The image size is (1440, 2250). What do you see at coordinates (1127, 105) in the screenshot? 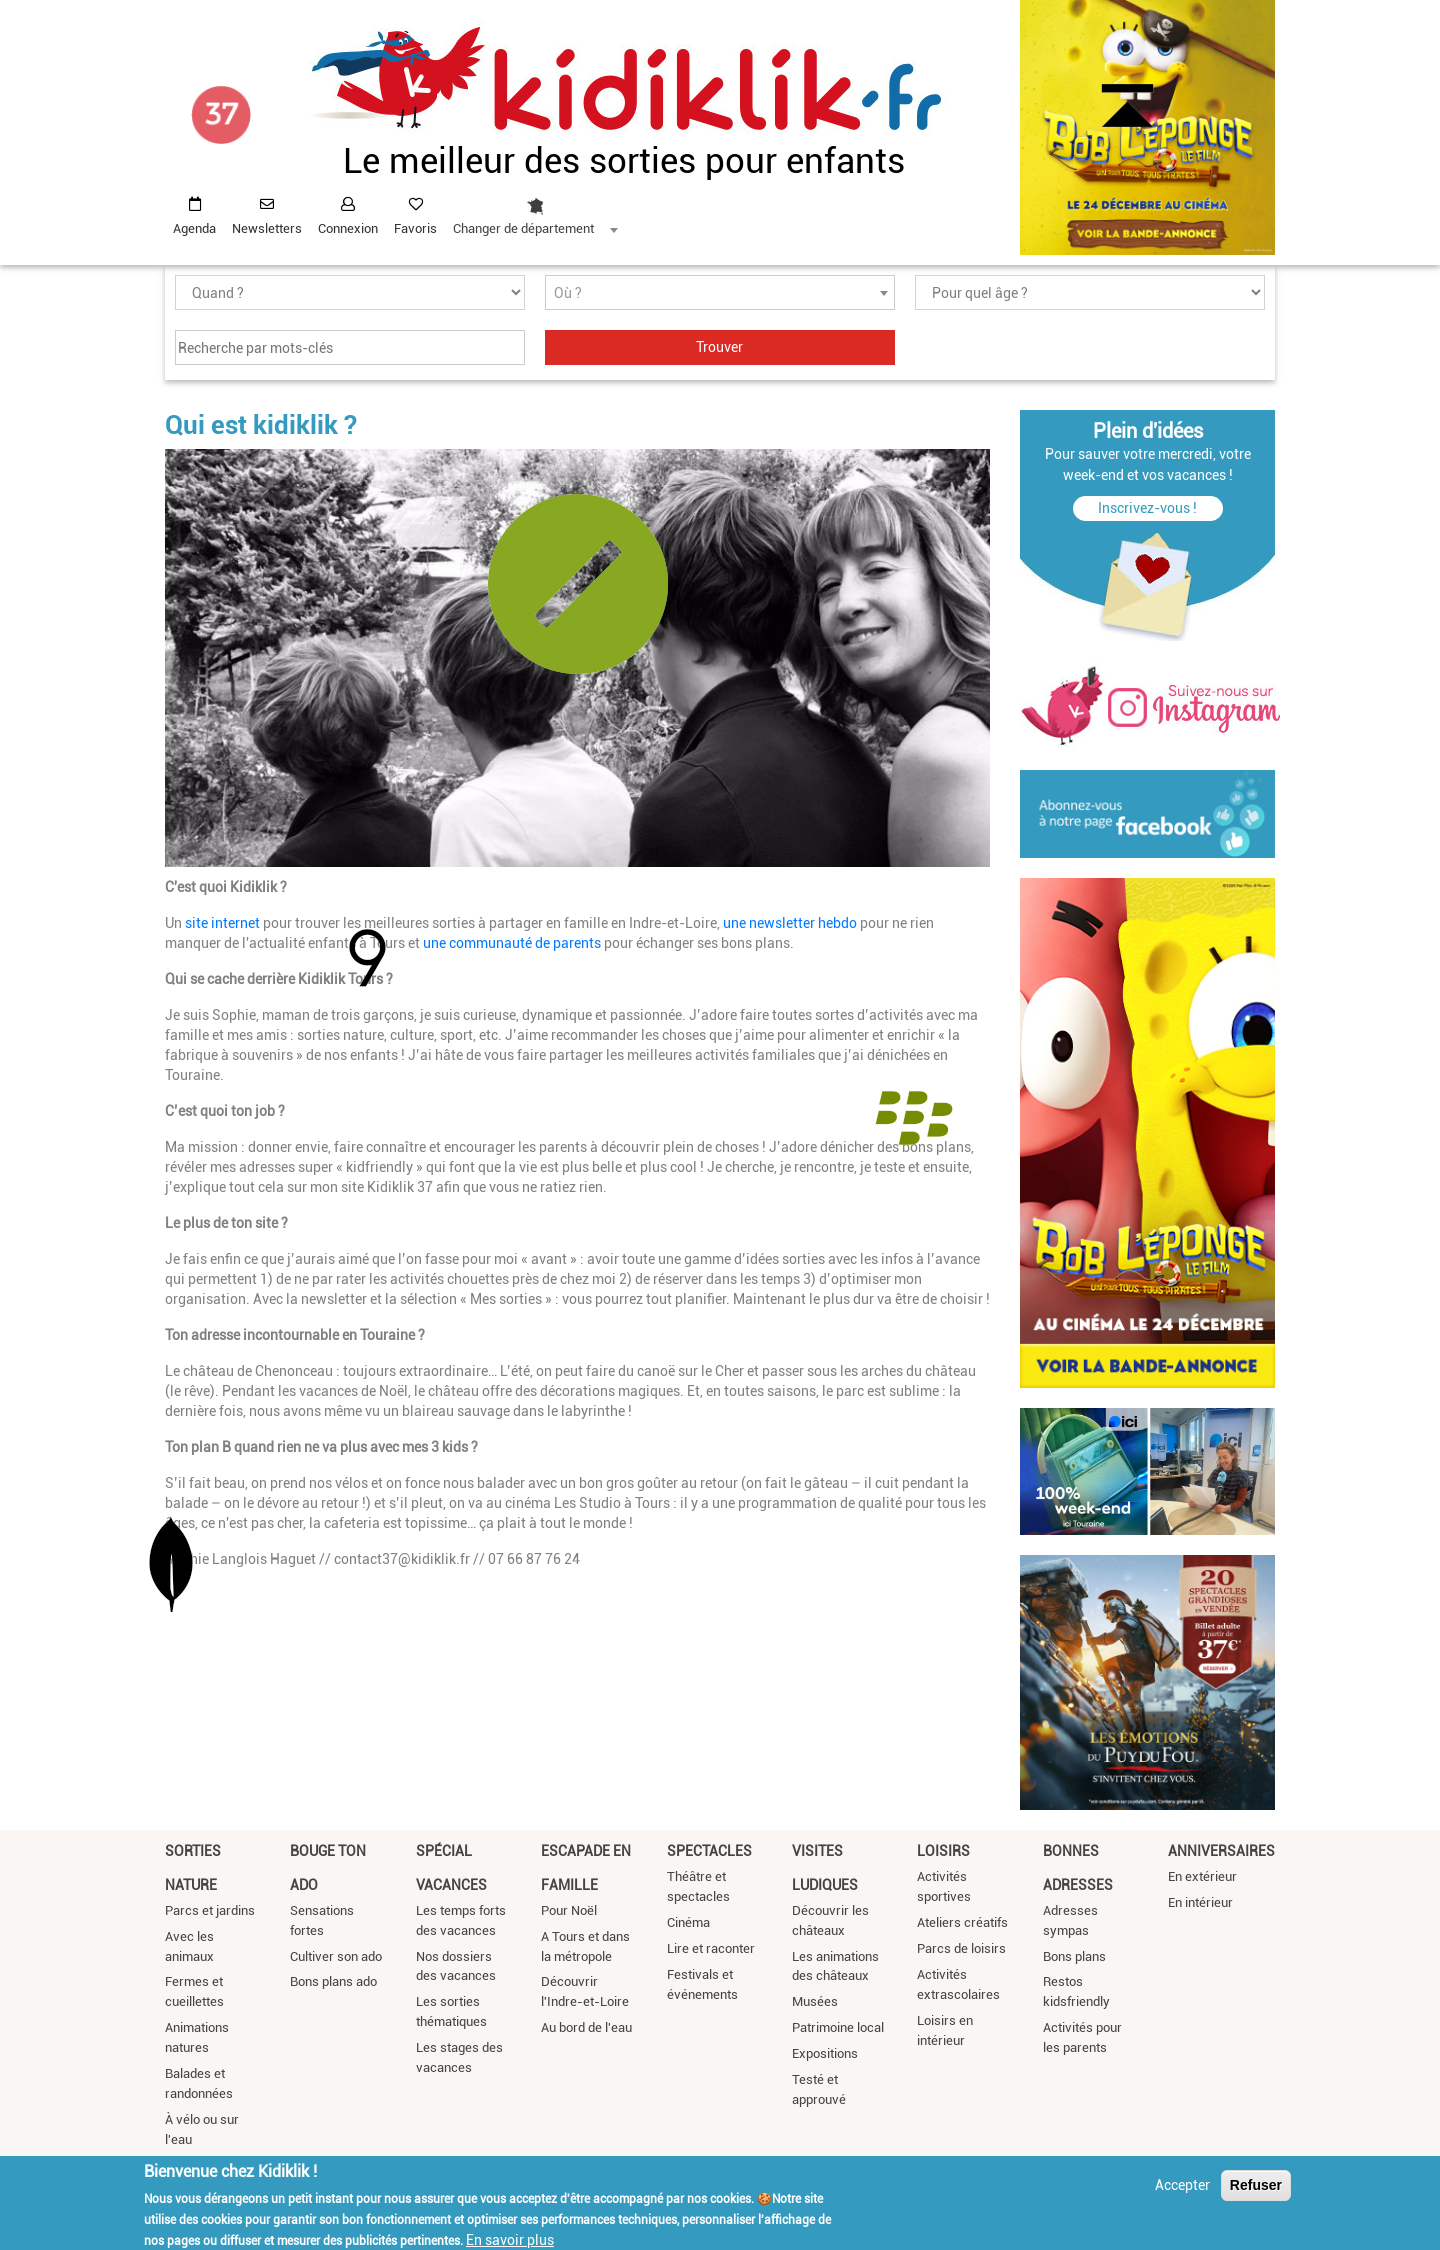
I see `skip to the beginning or top of content` at bounding box center [1127, 105].